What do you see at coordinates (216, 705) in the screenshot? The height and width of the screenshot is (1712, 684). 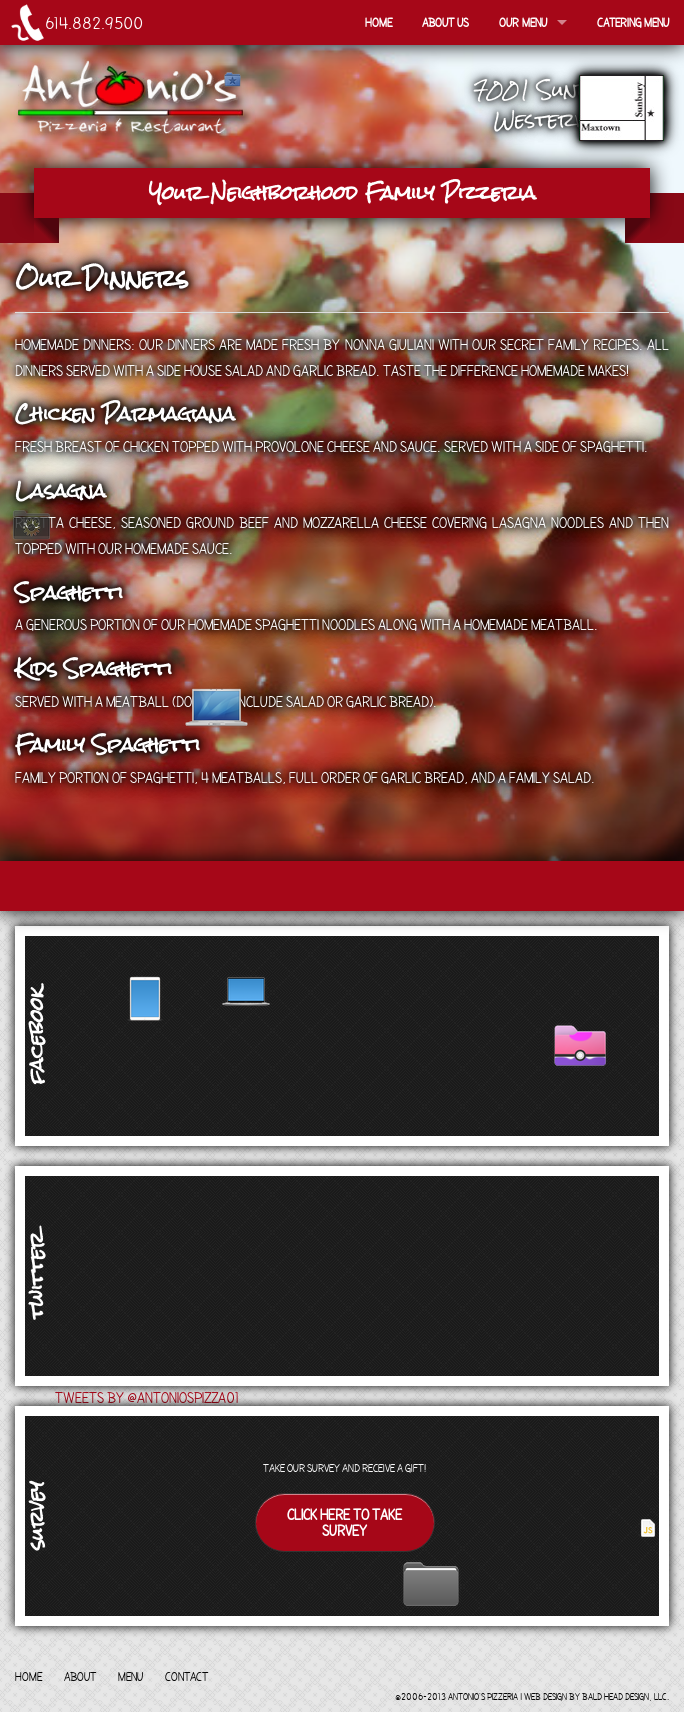 I see `represents a macbook pro device in system settings` at bounding box center [216, 705].